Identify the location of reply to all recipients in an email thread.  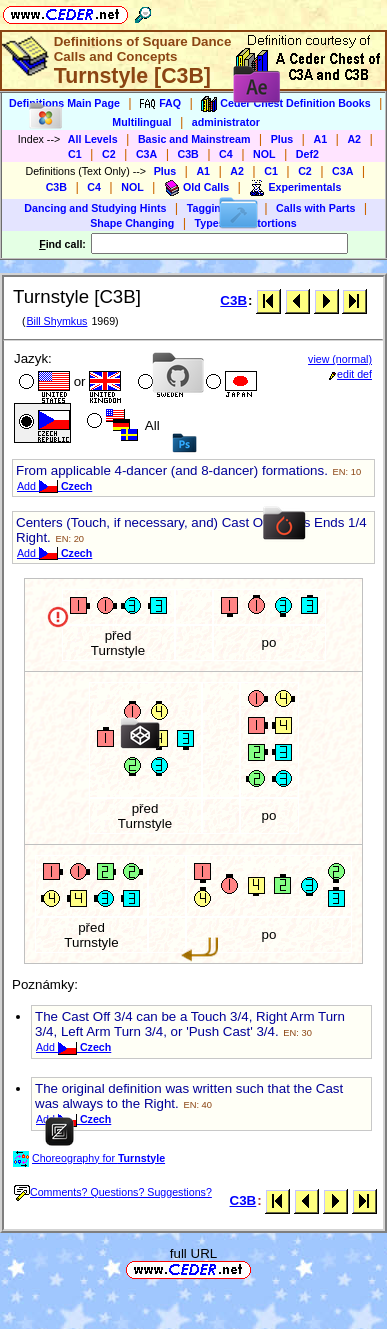
(199, 947).